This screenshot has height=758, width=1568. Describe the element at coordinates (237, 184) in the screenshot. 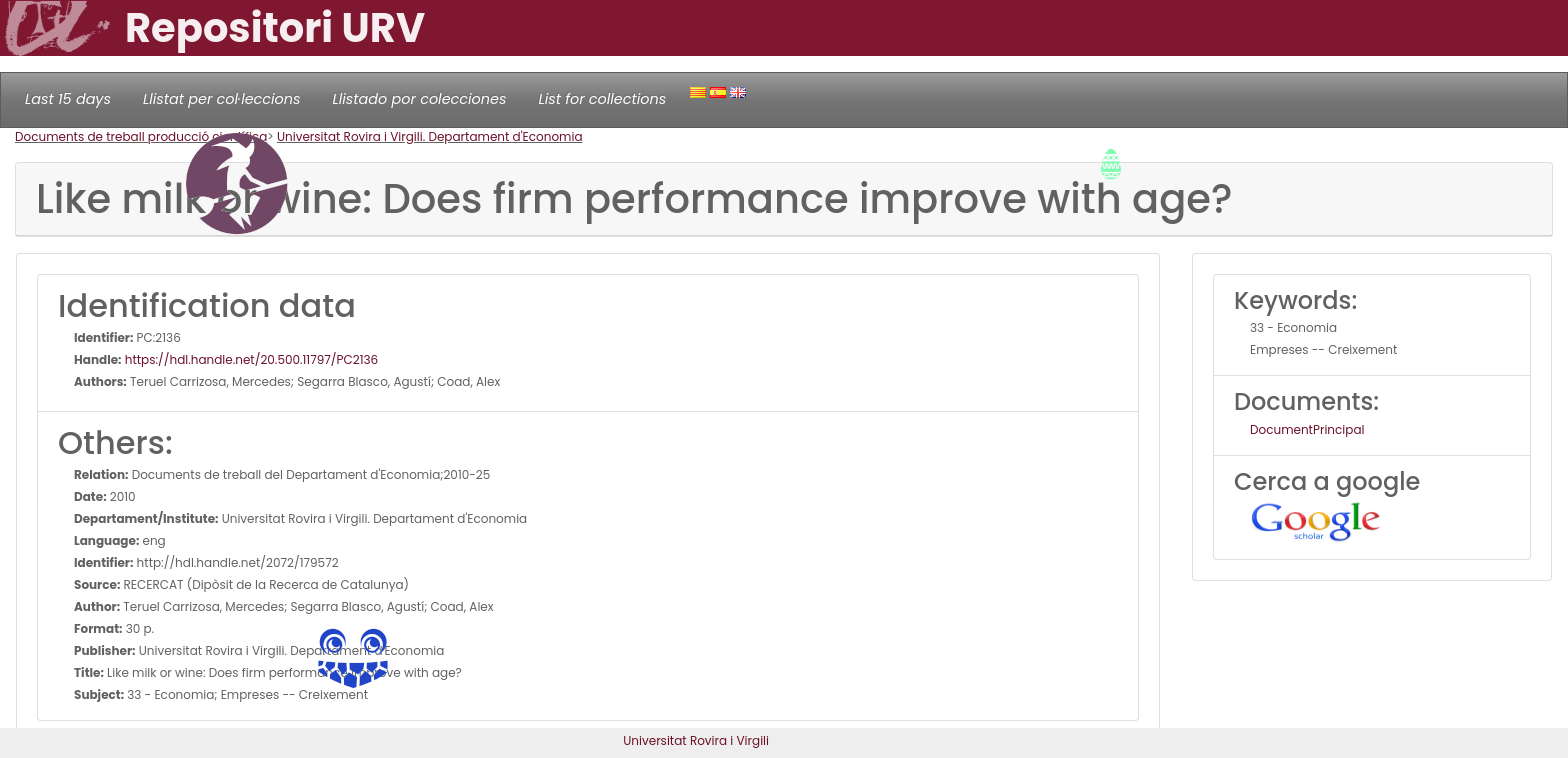

I see `witch character or Halloween-themed game element` at that location.